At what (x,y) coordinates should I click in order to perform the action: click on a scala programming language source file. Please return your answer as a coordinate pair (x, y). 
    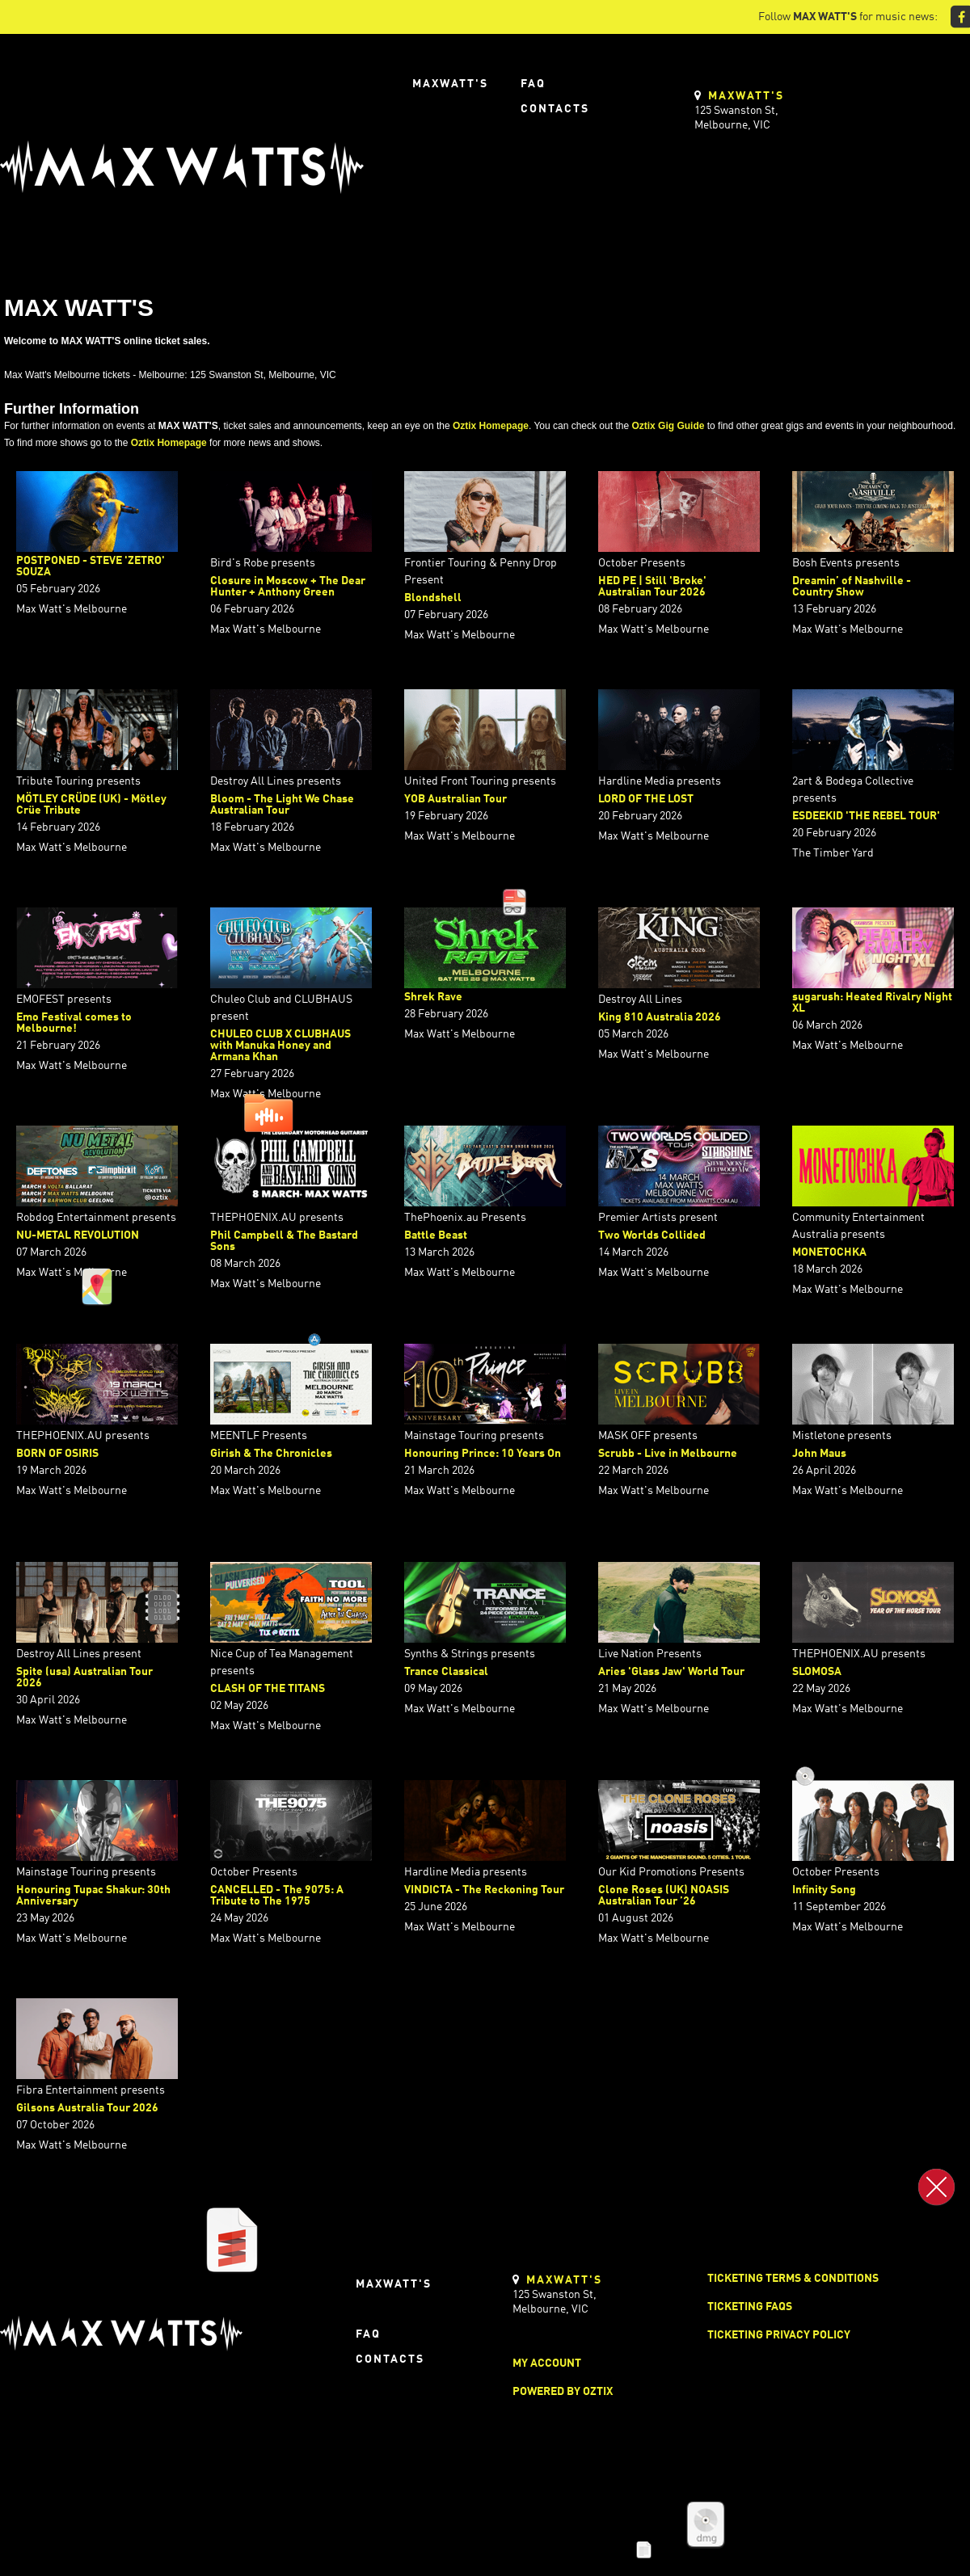
    Looking at the image, I should click on (232, 2240).